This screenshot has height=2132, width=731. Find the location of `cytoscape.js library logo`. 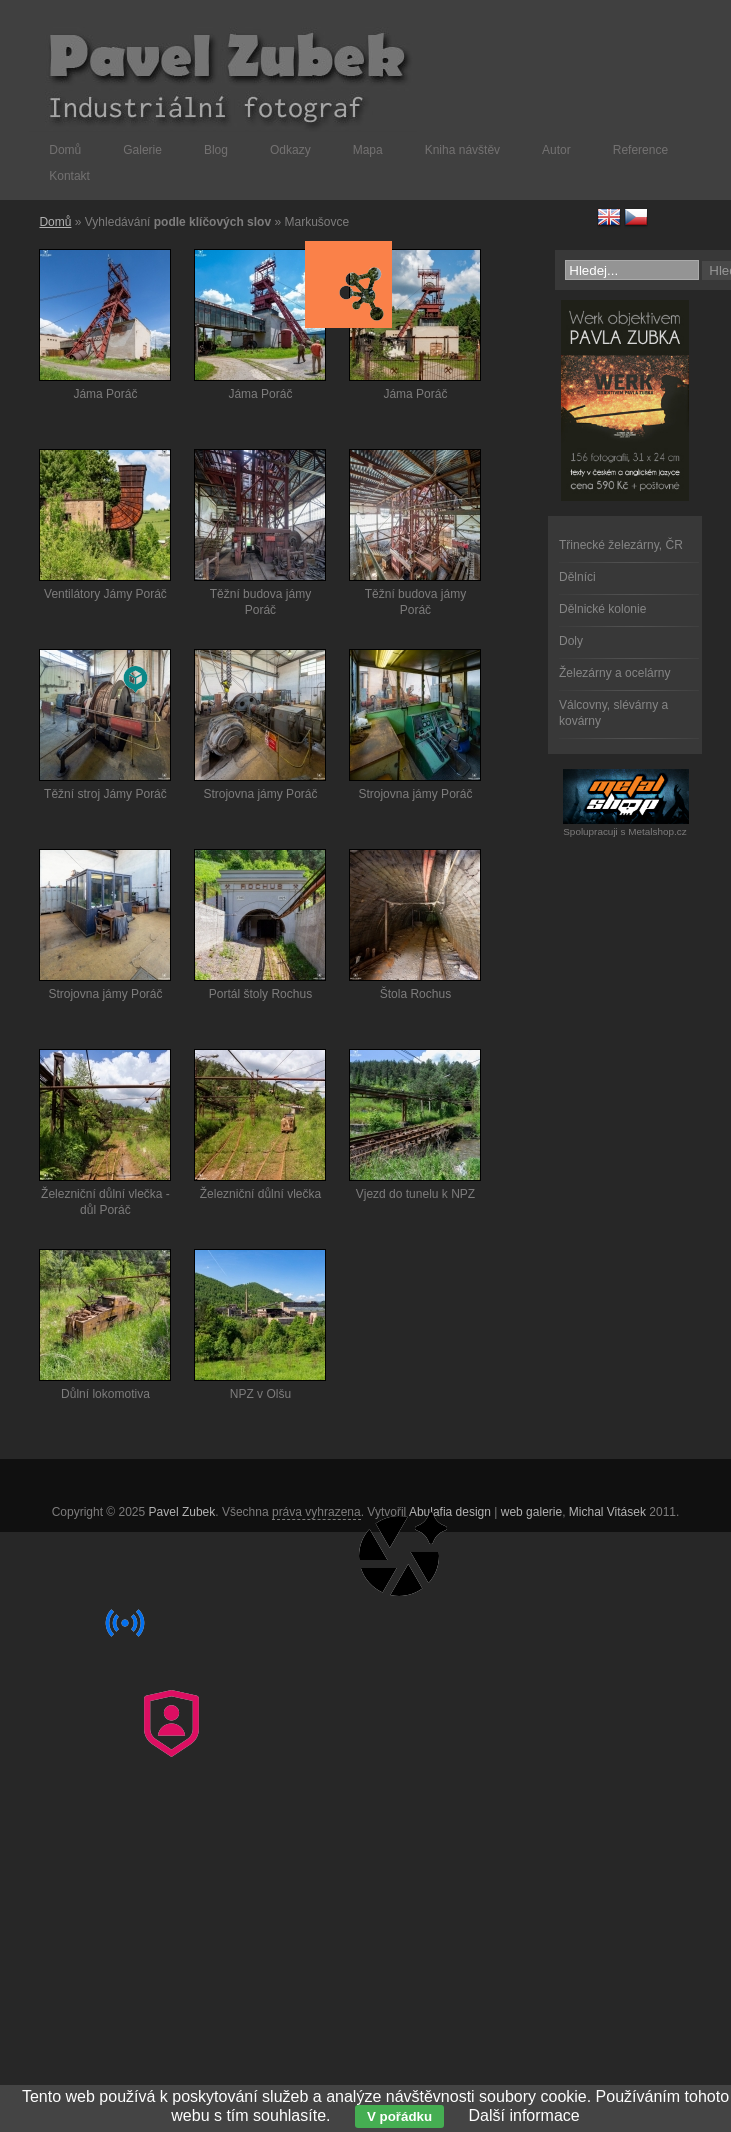

cytoscape.js library logo is located at coordinates (348, 284).